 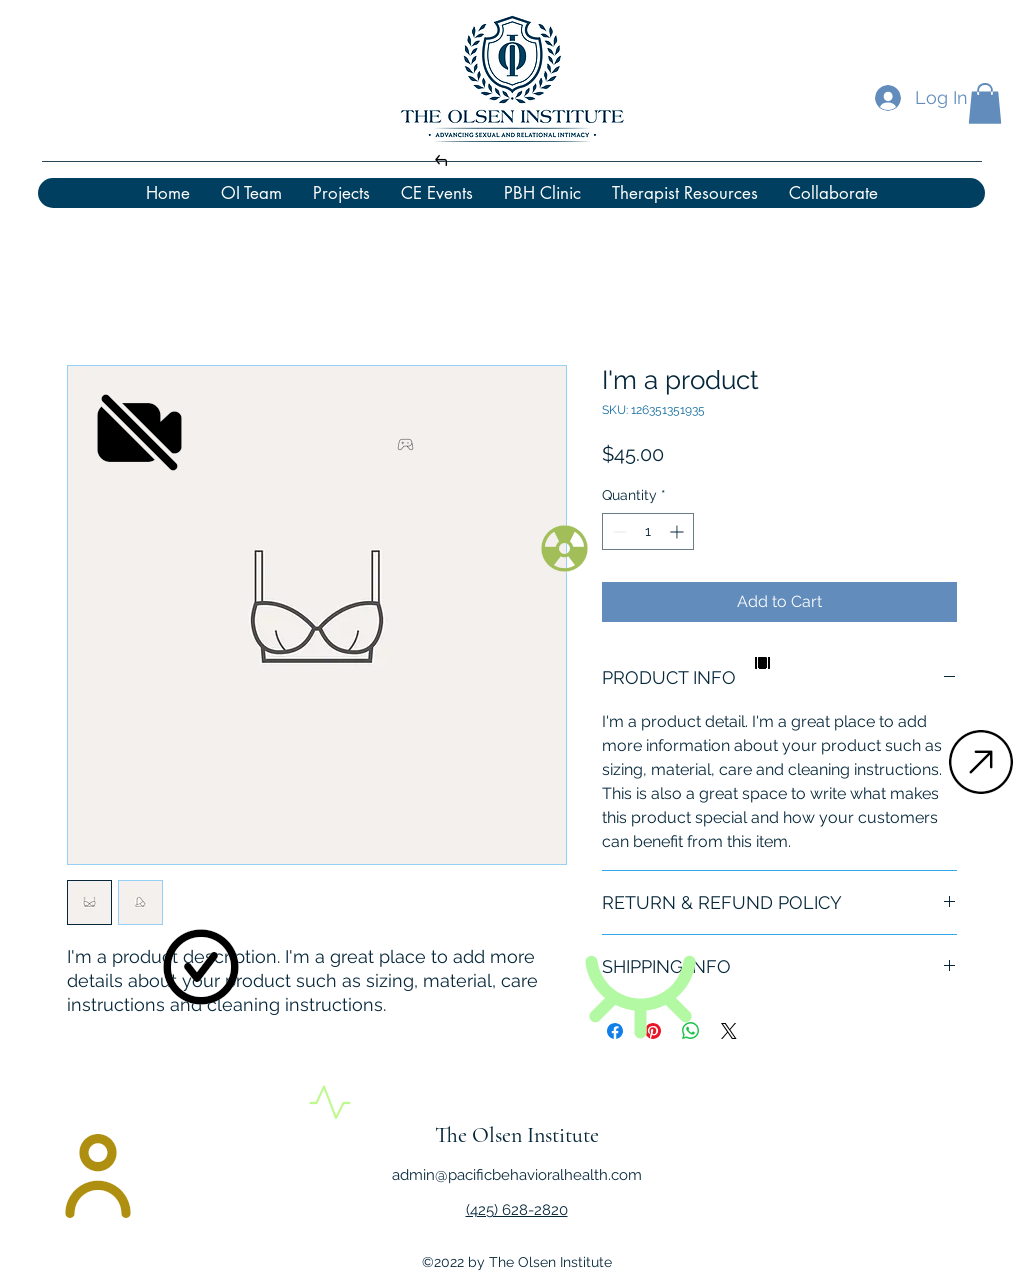 What do you see at coordinates (564, 548) in the screenshot?
I see `indicates hazardous or radioactive content warning` at bounding box center [564, 548].